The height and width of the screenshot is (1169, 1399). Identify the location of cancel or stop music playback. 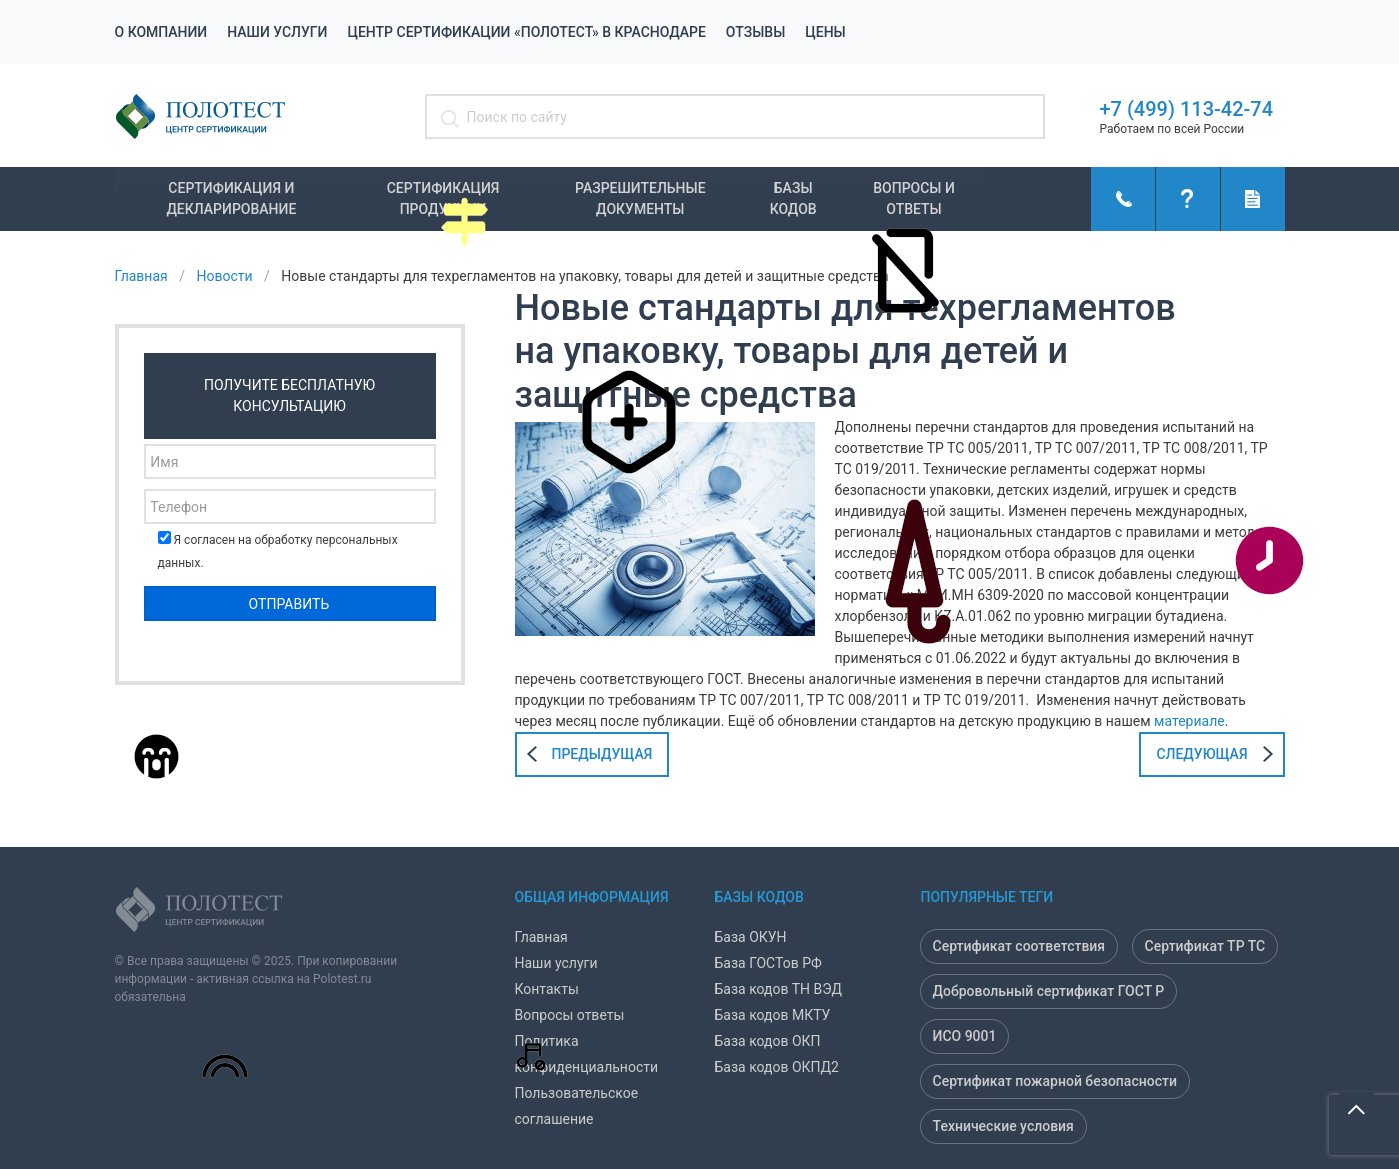
(530, 1055).